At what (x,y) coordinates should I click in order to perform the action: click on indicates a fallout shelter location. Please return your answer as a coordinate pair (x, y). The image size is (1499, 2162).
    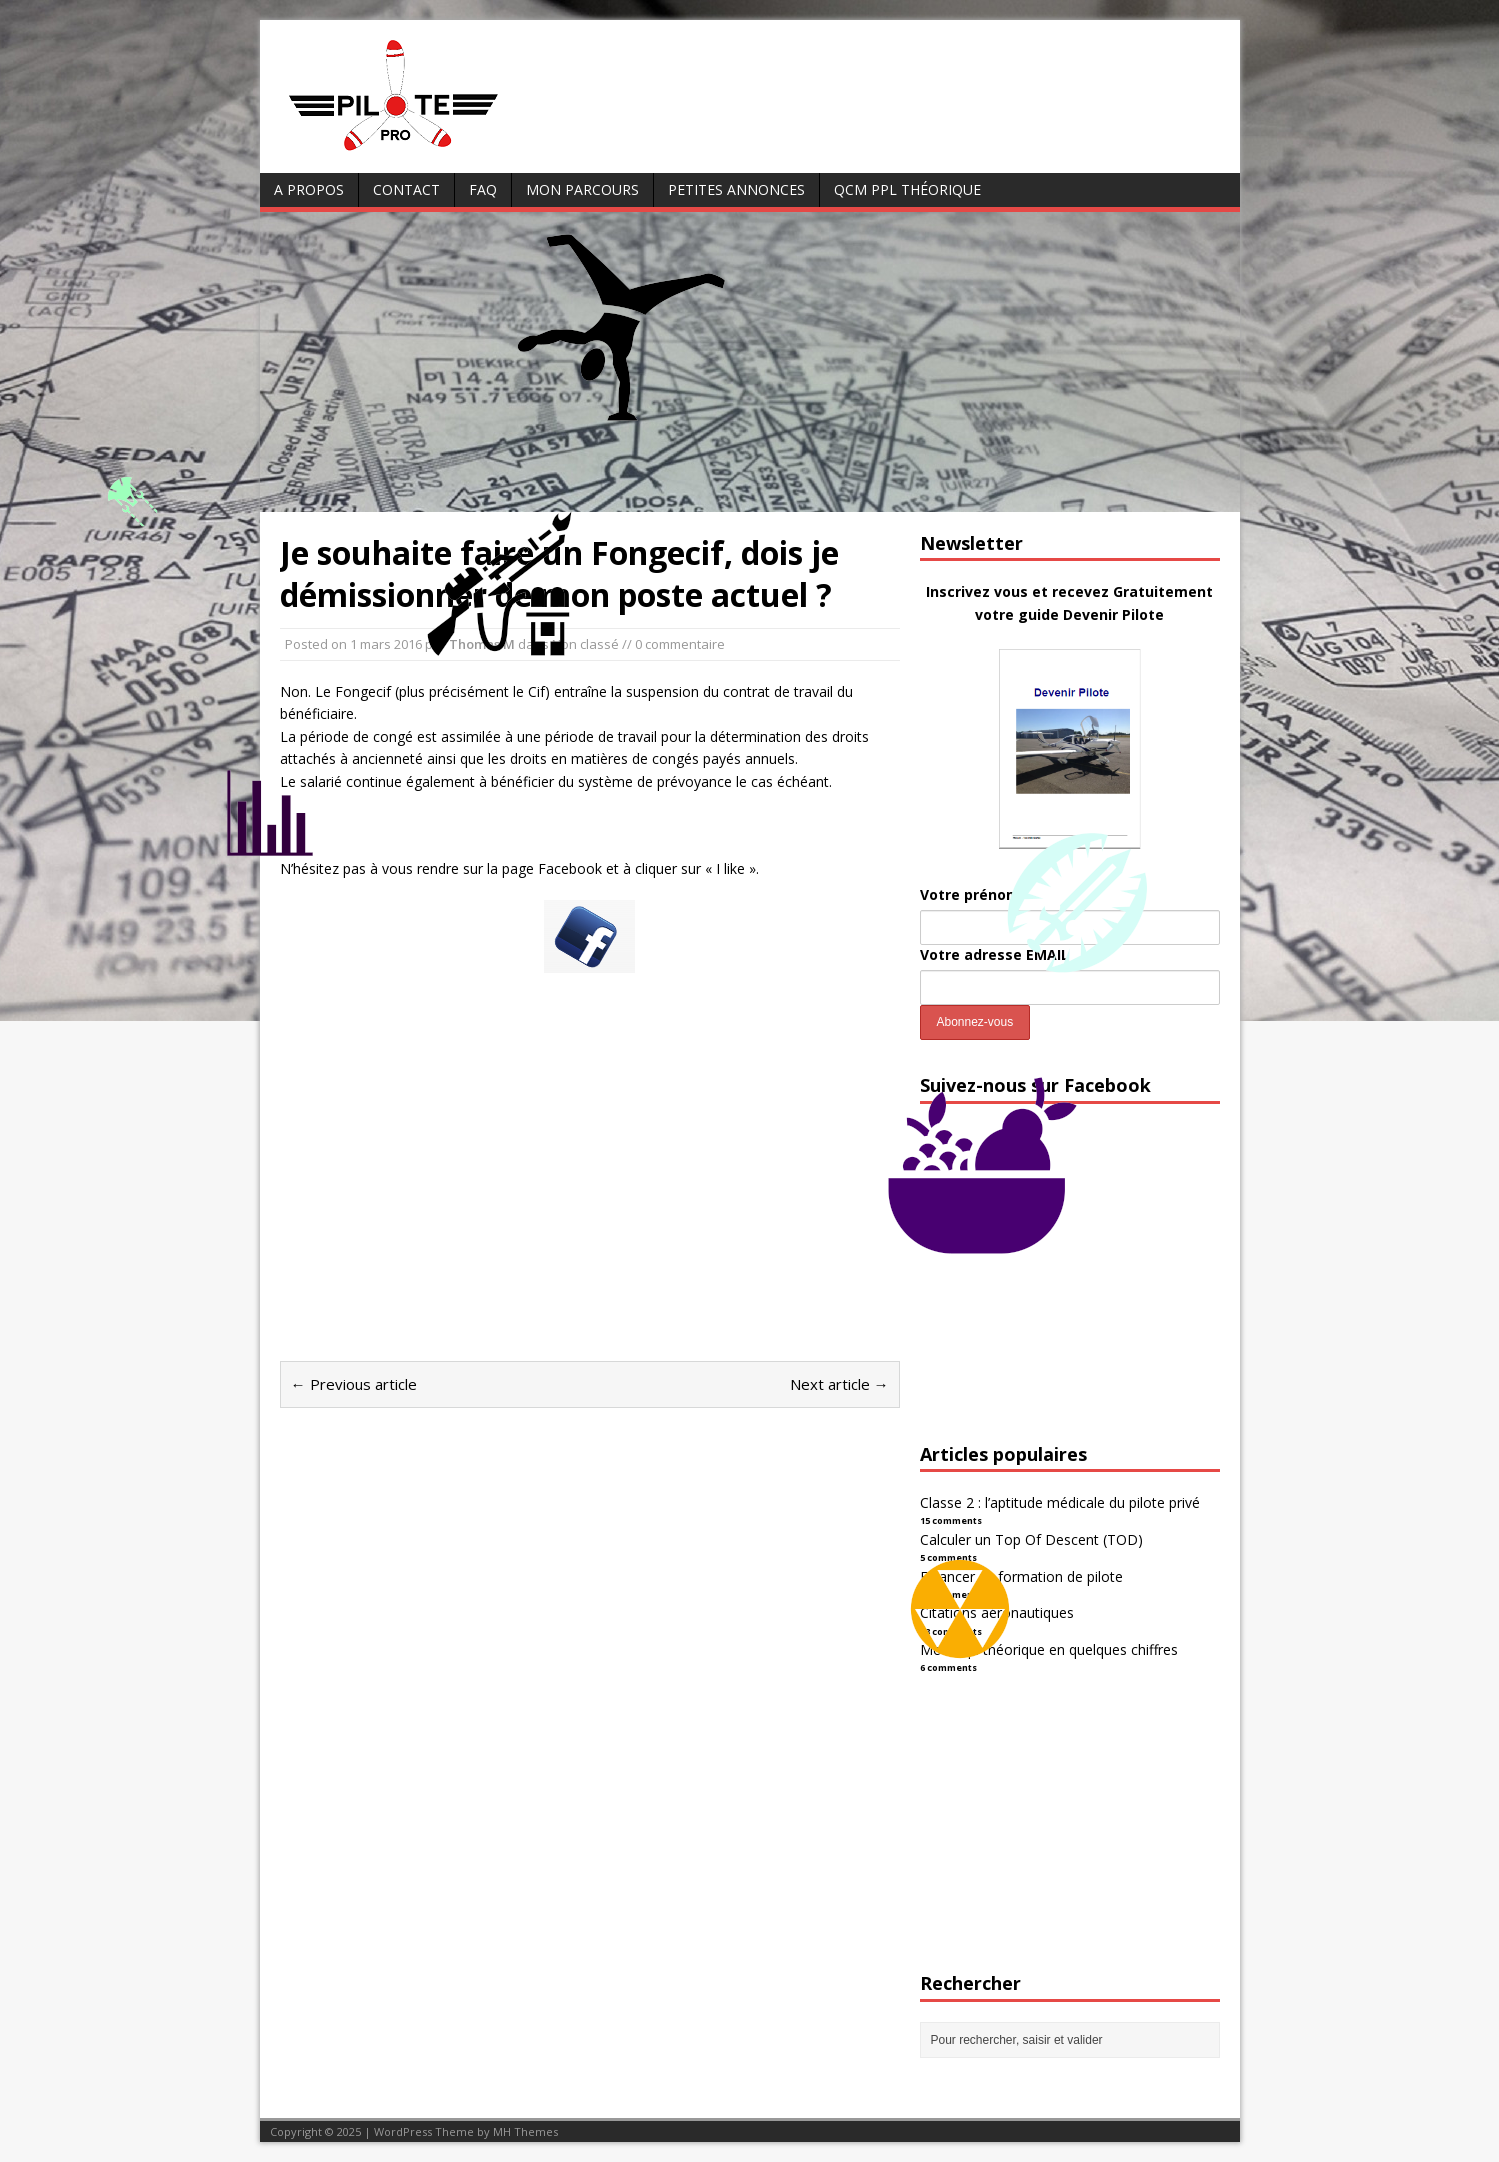
    Looking at the image, I should click on (960, 1609).